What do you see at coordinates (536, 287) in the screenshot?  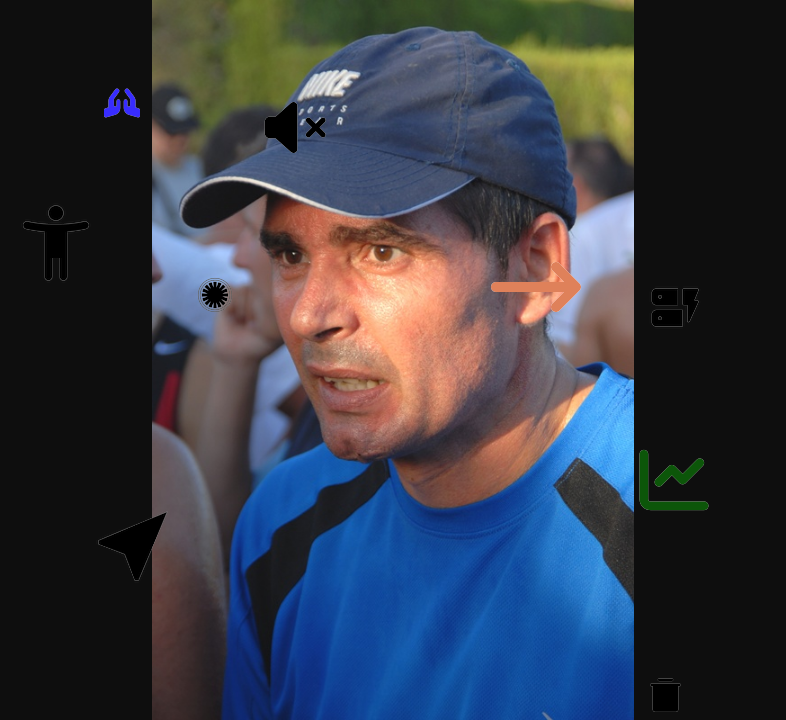 I see `proceed to the next step` at bounding box center [536, 287].